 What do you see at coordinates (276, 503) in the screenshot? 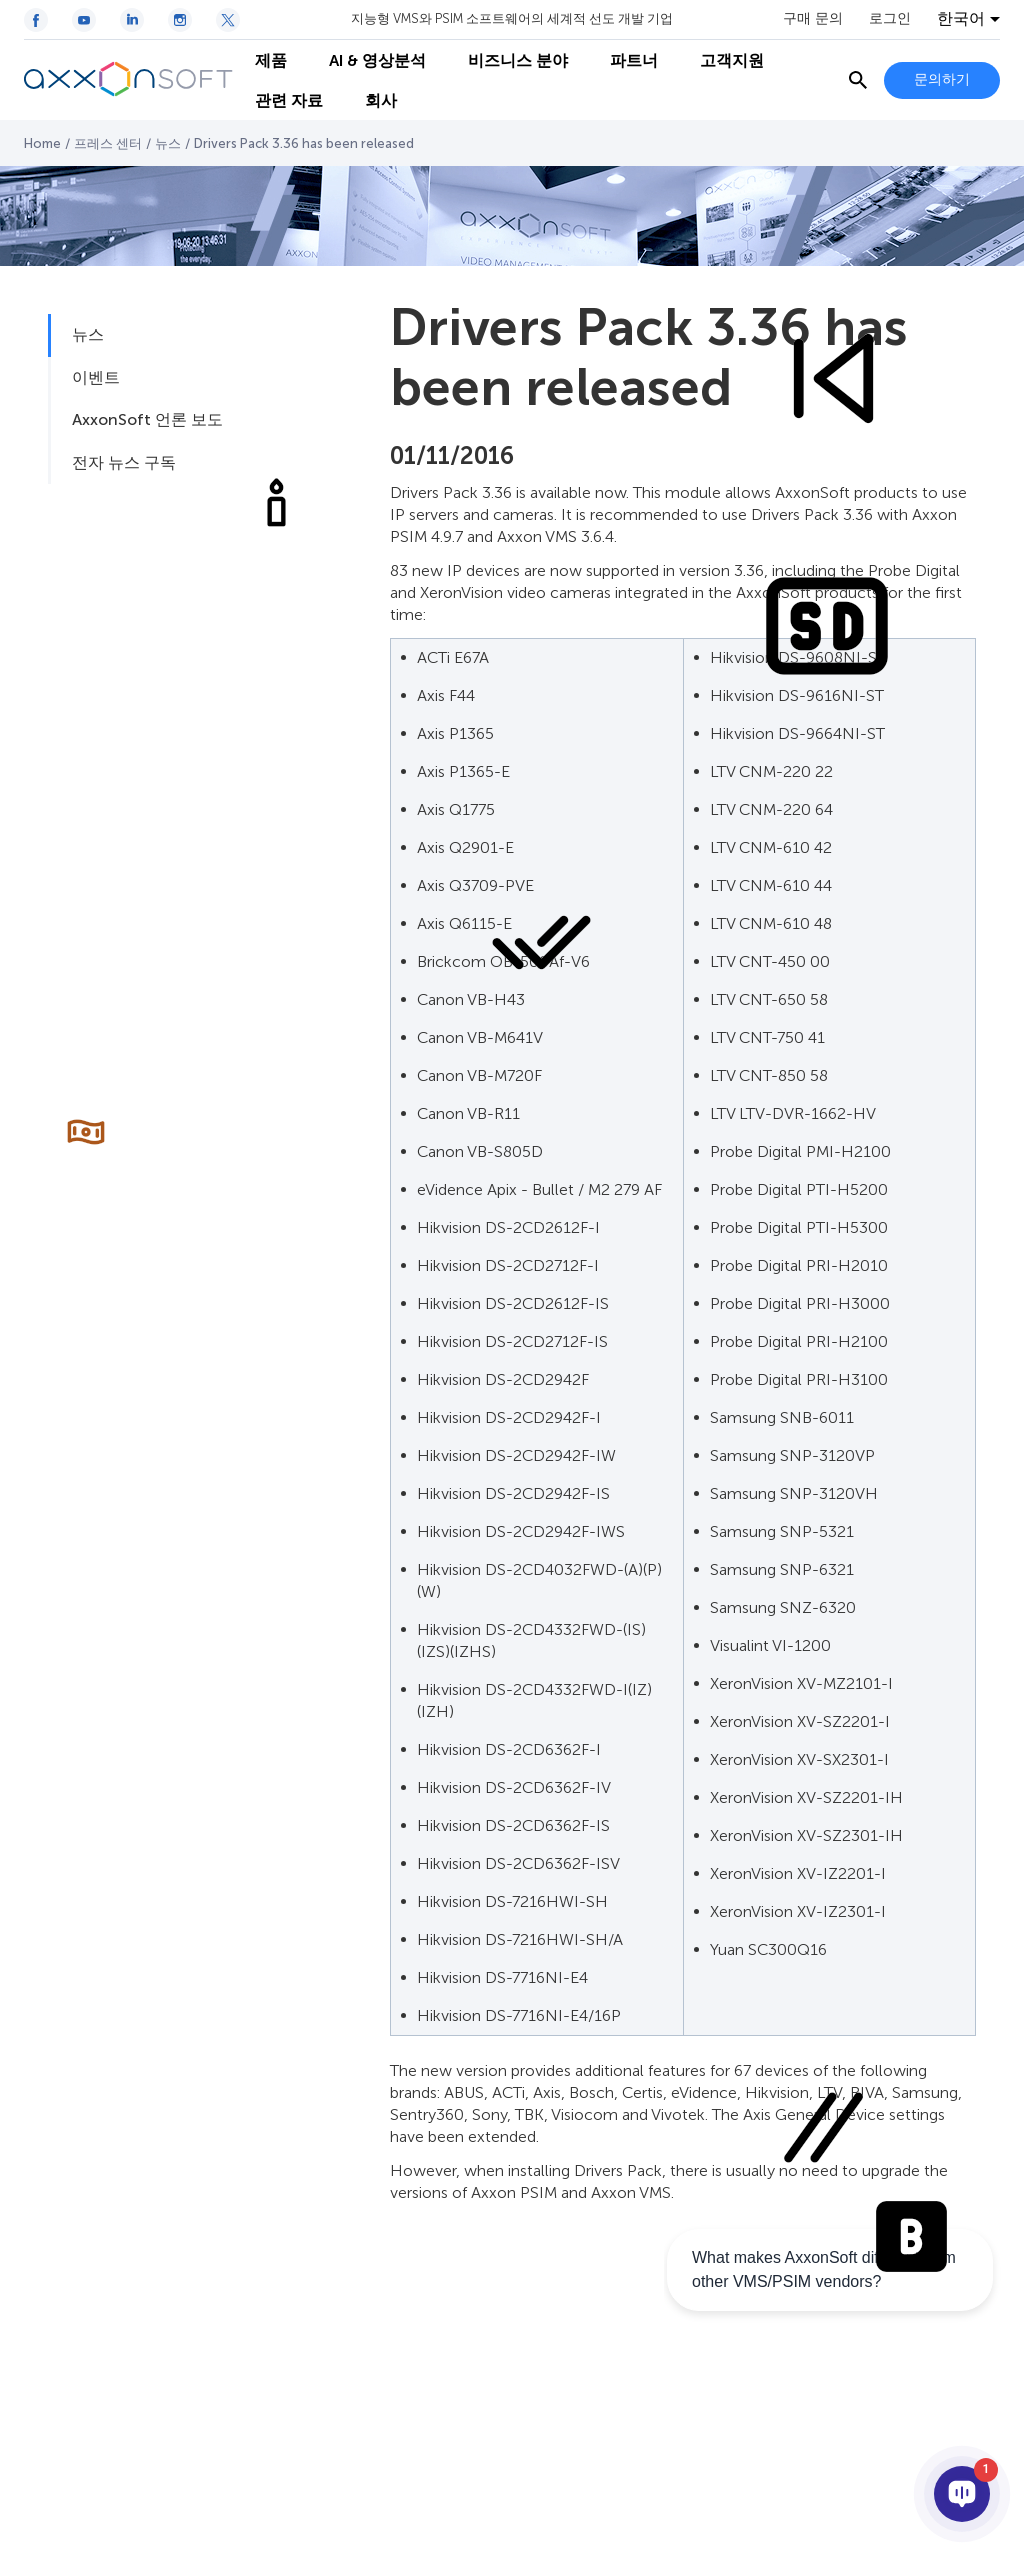
I see `access candle or ambient lighting settings` at bounding box center [276, 503].